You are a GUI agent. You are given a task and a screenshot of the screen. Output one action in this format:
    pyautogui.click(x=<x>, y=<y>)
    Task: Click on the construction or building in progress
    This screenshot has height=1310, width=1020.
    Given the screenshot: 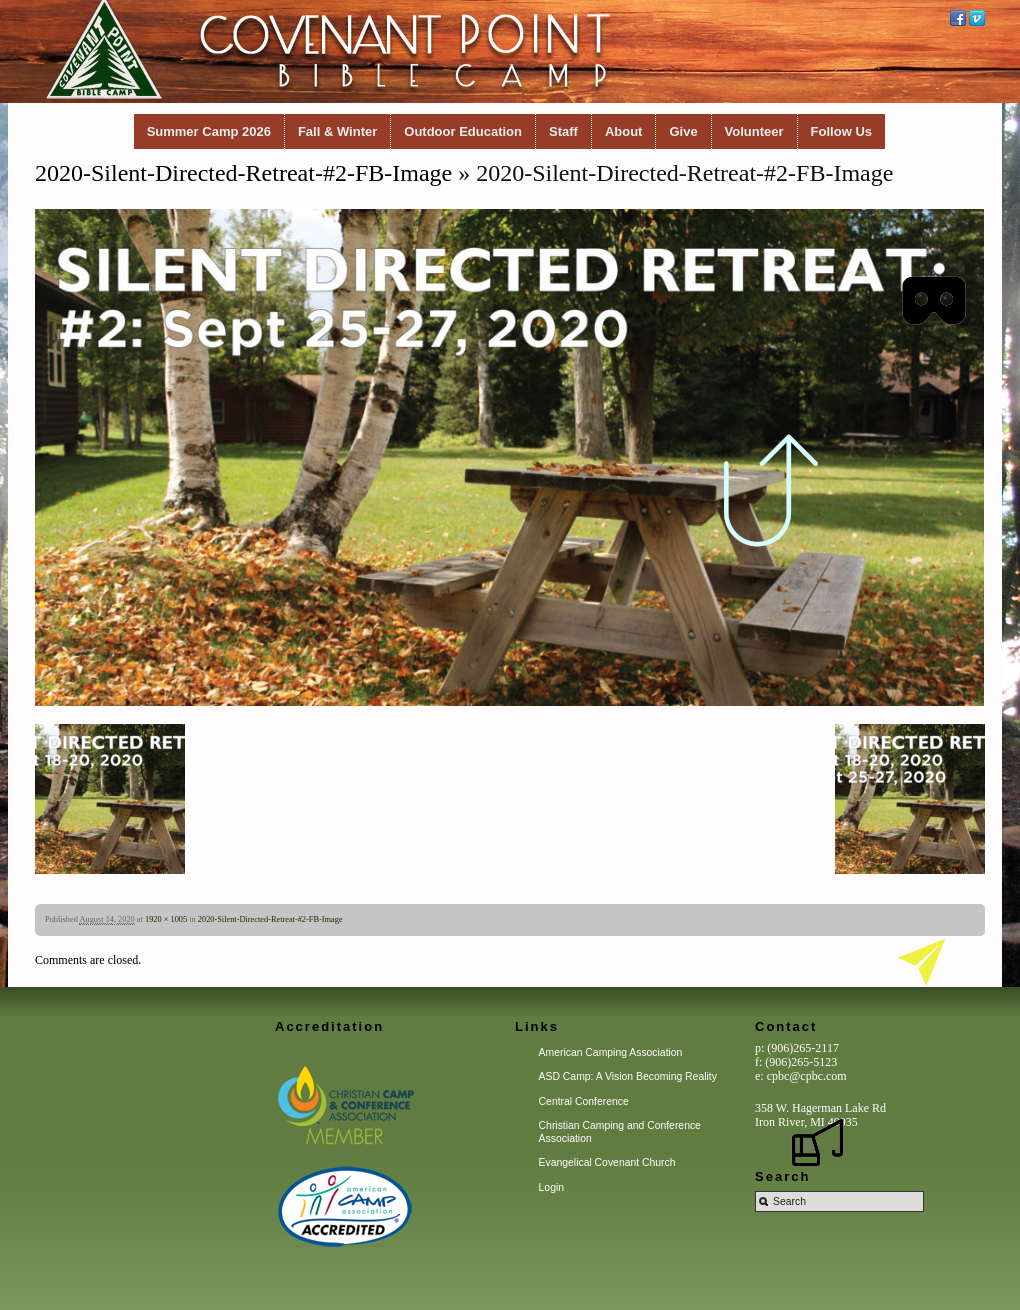 What is the action you would take?
    pyautogui.click(x=818, y=1145)
    